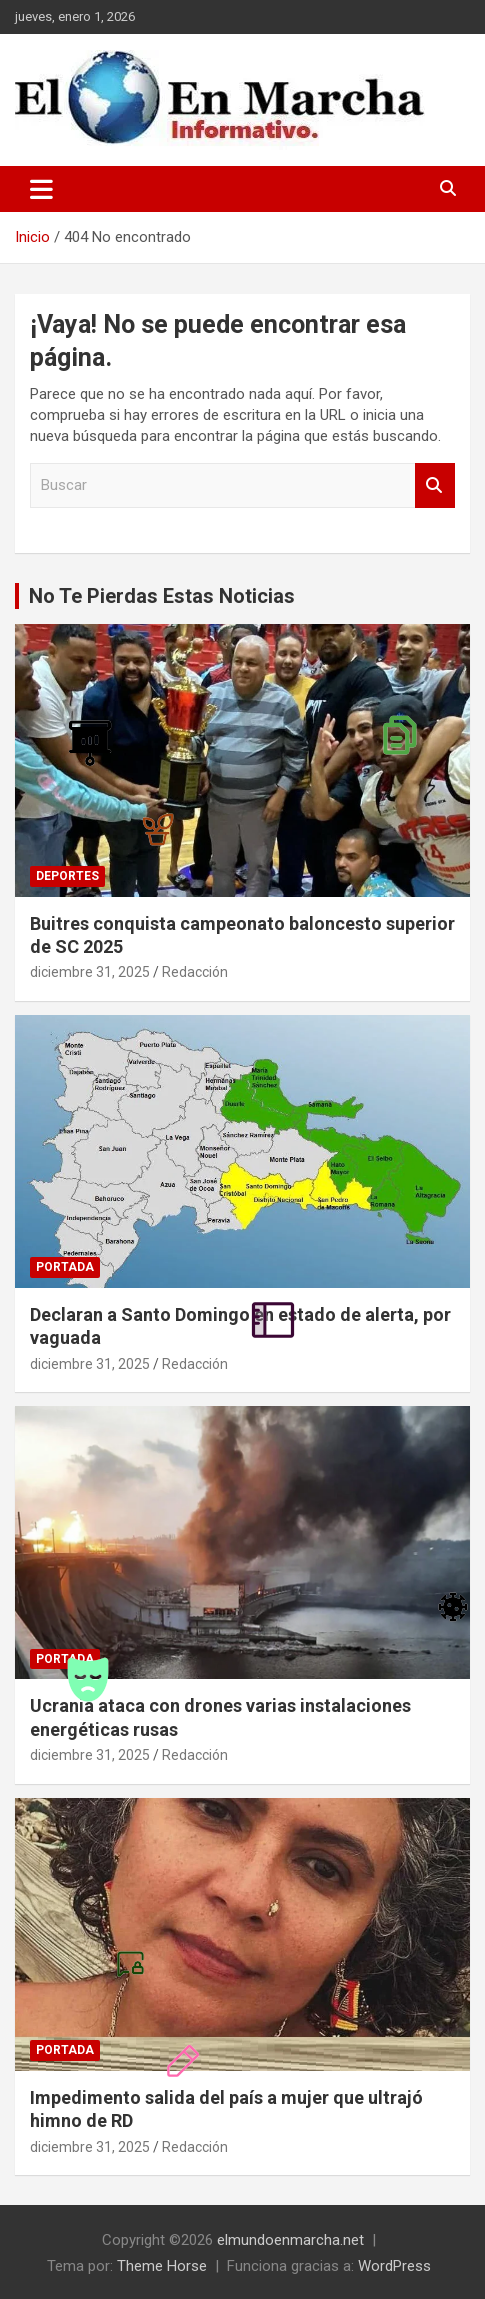  Describe the element at coordinates (399, 735) in the screenshot. I see `view all files` at that location.